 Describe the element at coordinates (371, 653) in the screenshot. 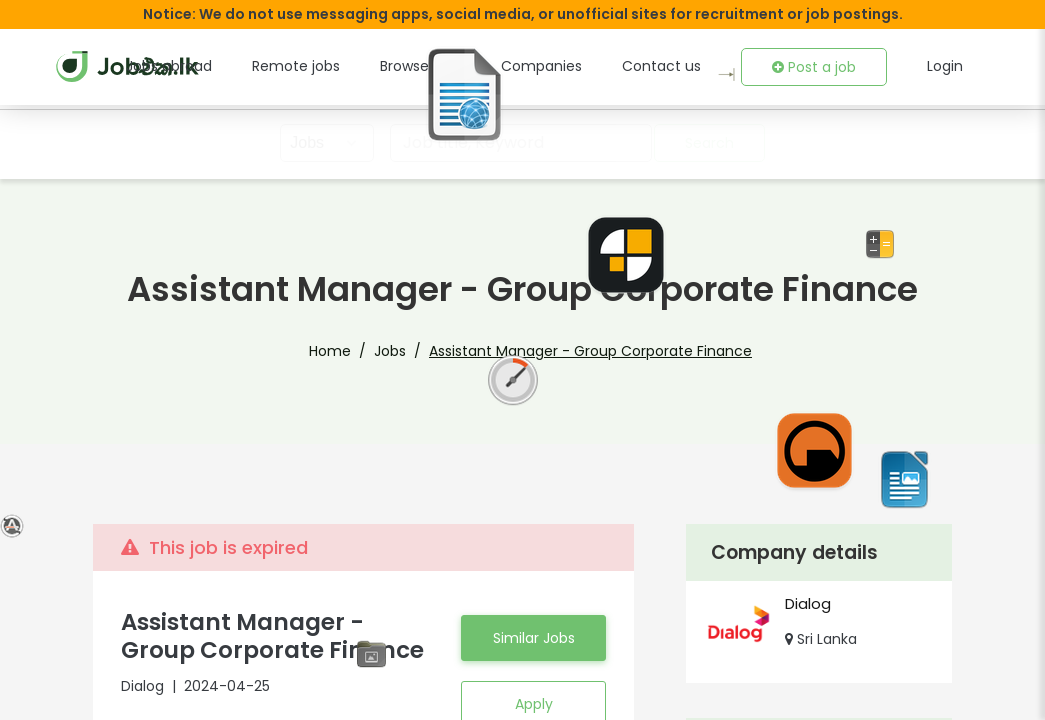

I see `open your pictures folder` at that location.